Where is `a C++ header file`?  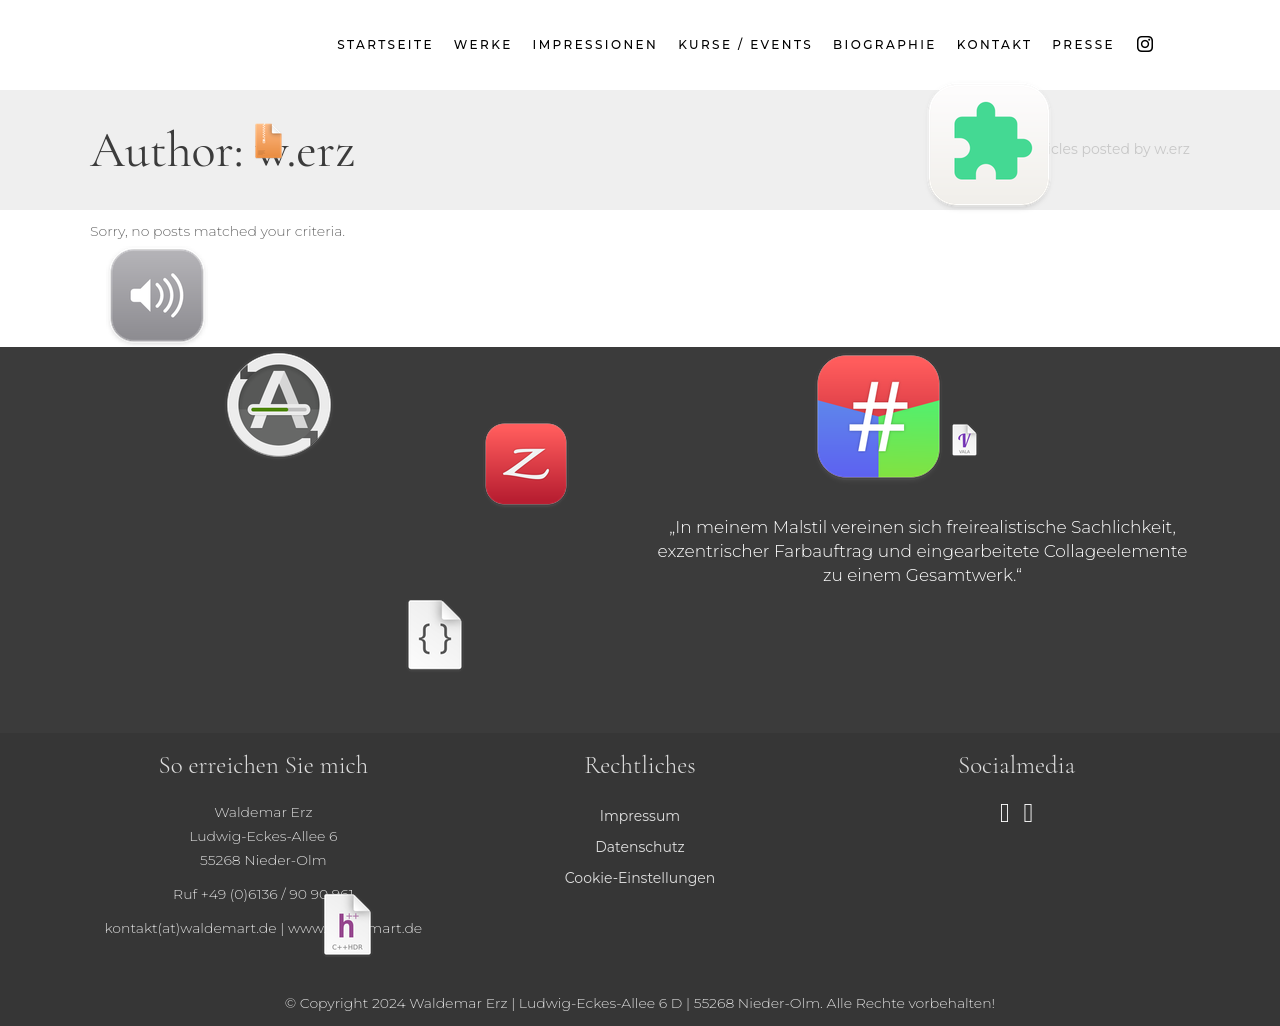
a C++ header file is located at coordinates (347, 925).